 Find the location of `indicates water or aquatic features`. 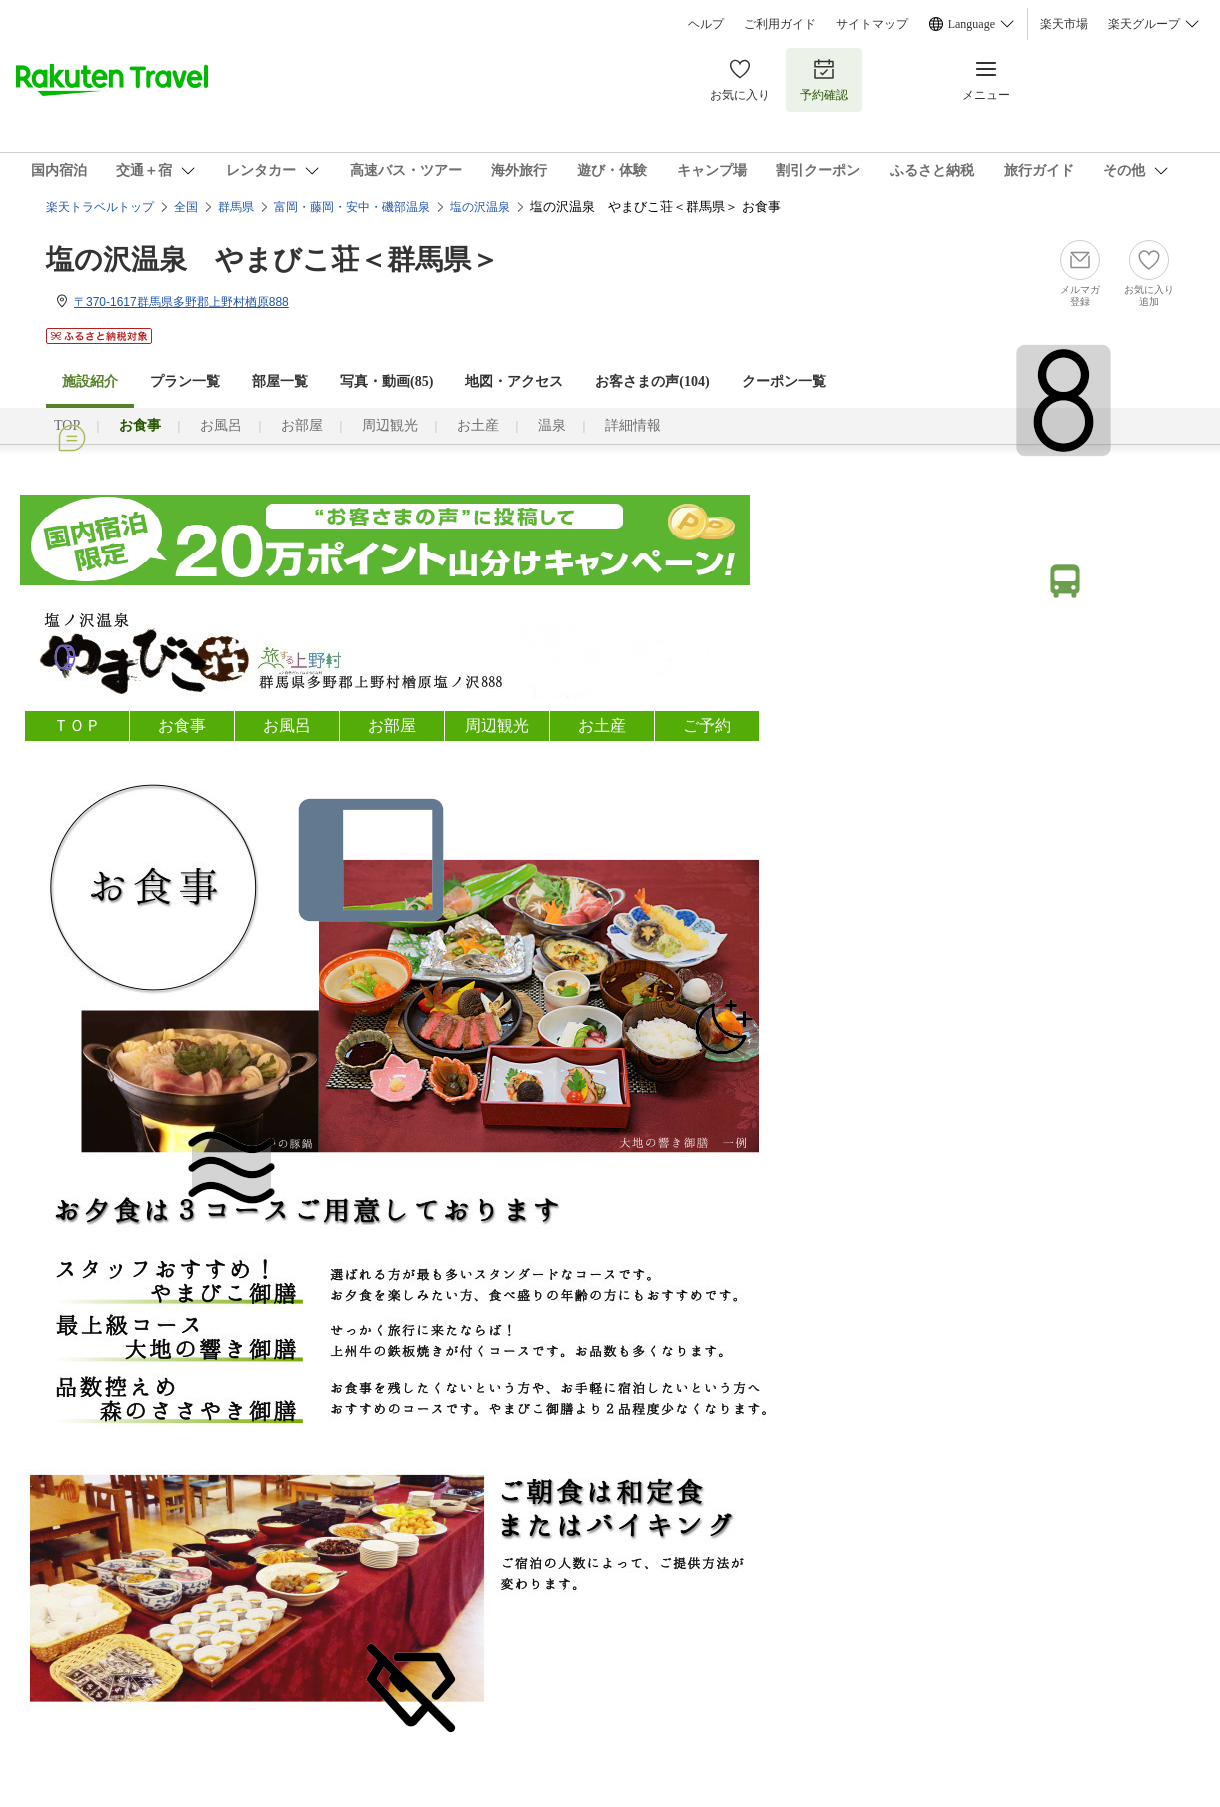

indicates water or aquatic features is located at coordinates (231, 1167).